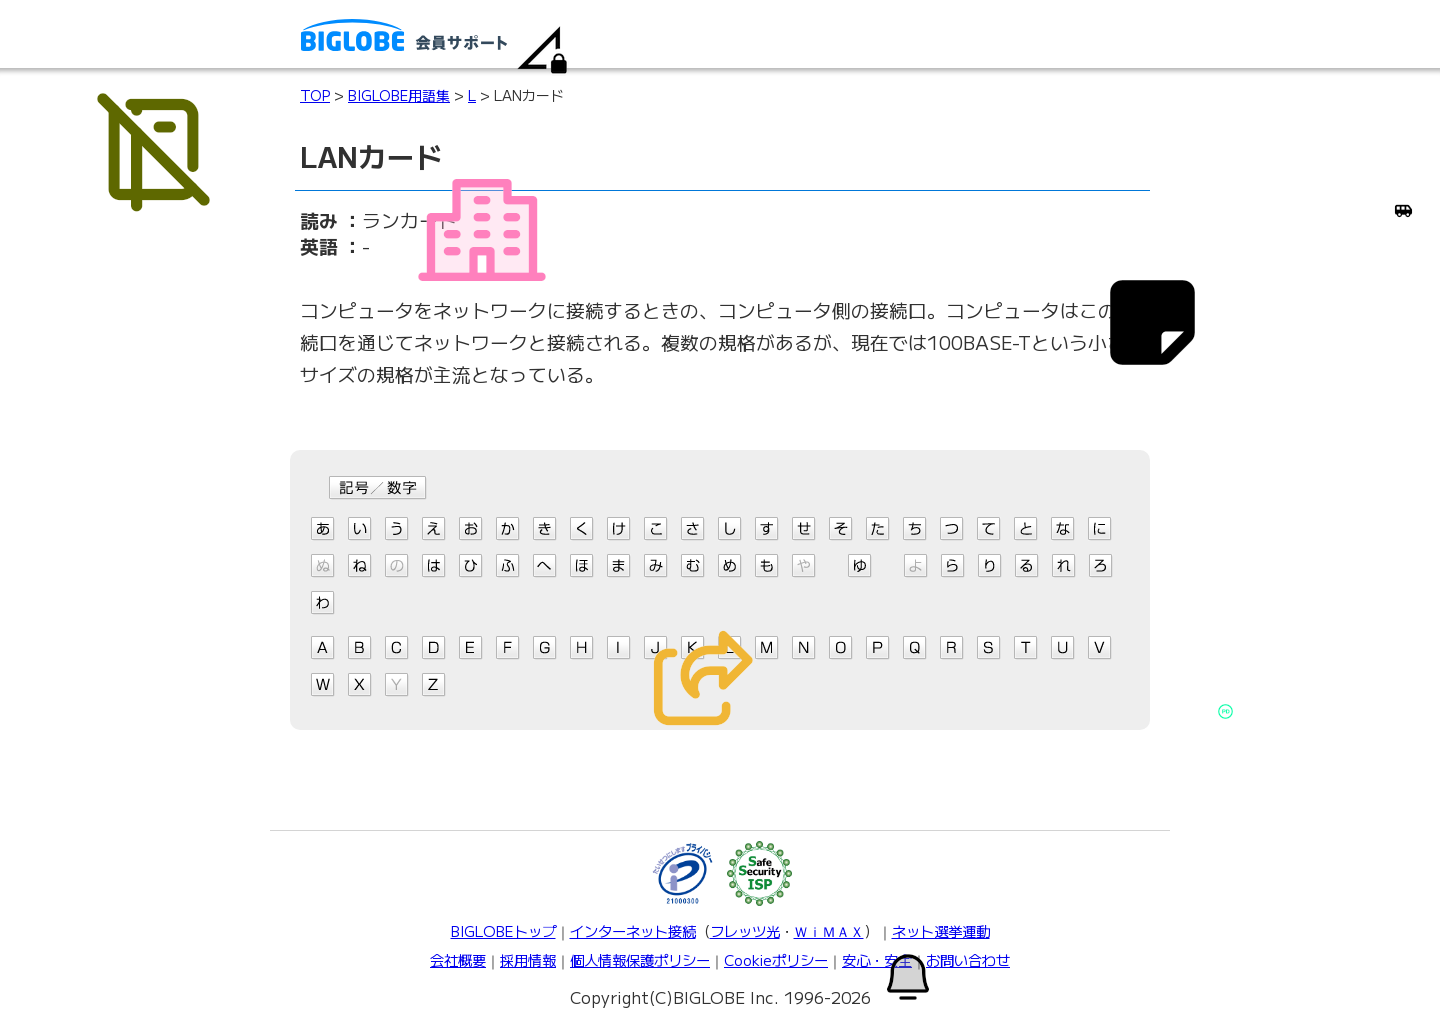  Describe the element at coordinates (701, 678) in the screenshot. I see `share this content externally` at that location.